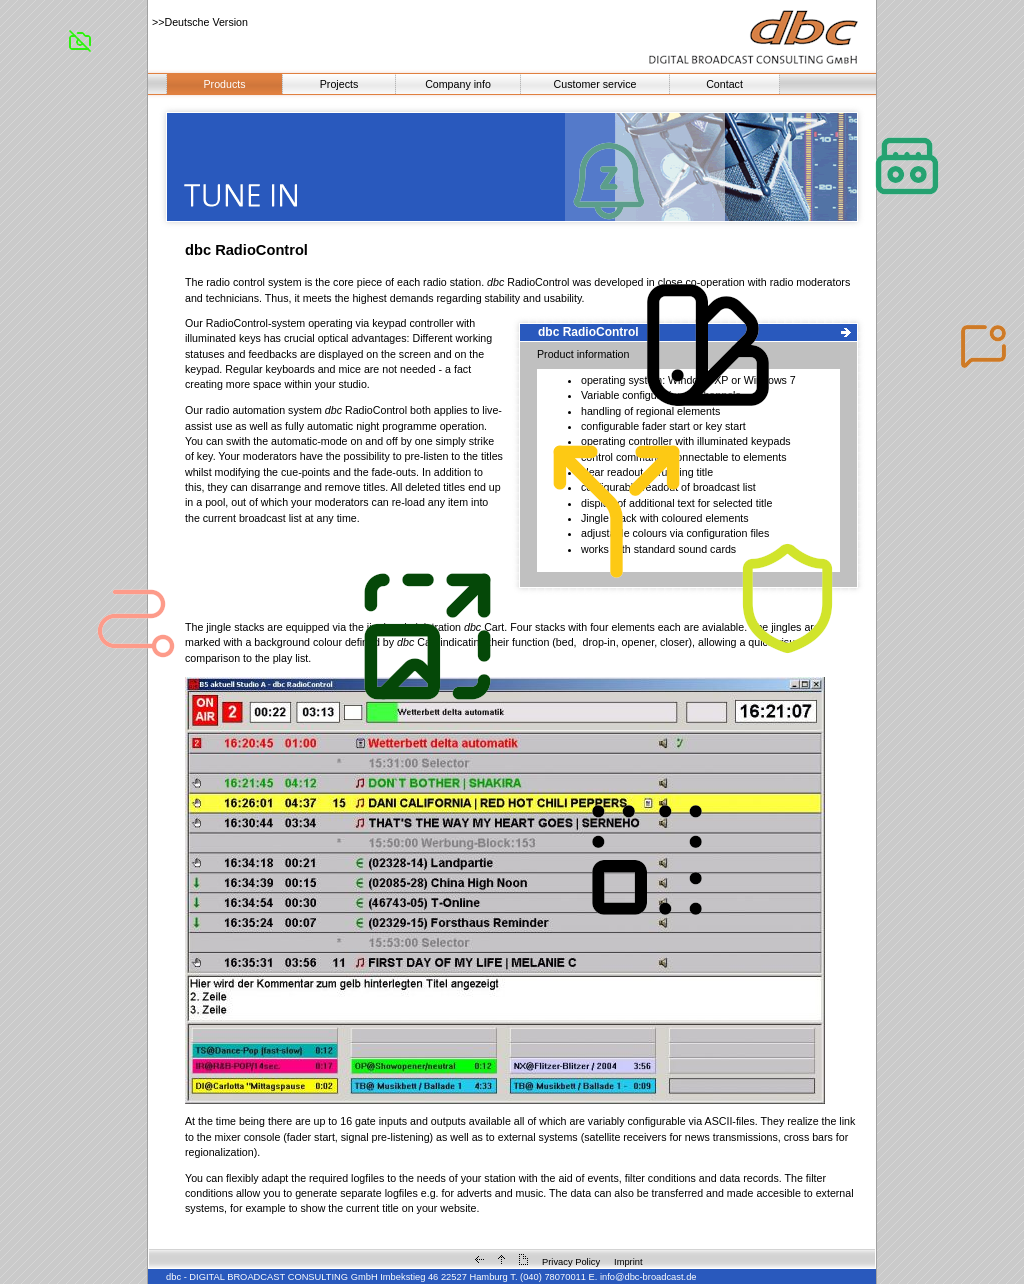  Describe the element at coordinates (609, 181) in the screenshot. I see `mute notifications or enable sleep mode` at that location.